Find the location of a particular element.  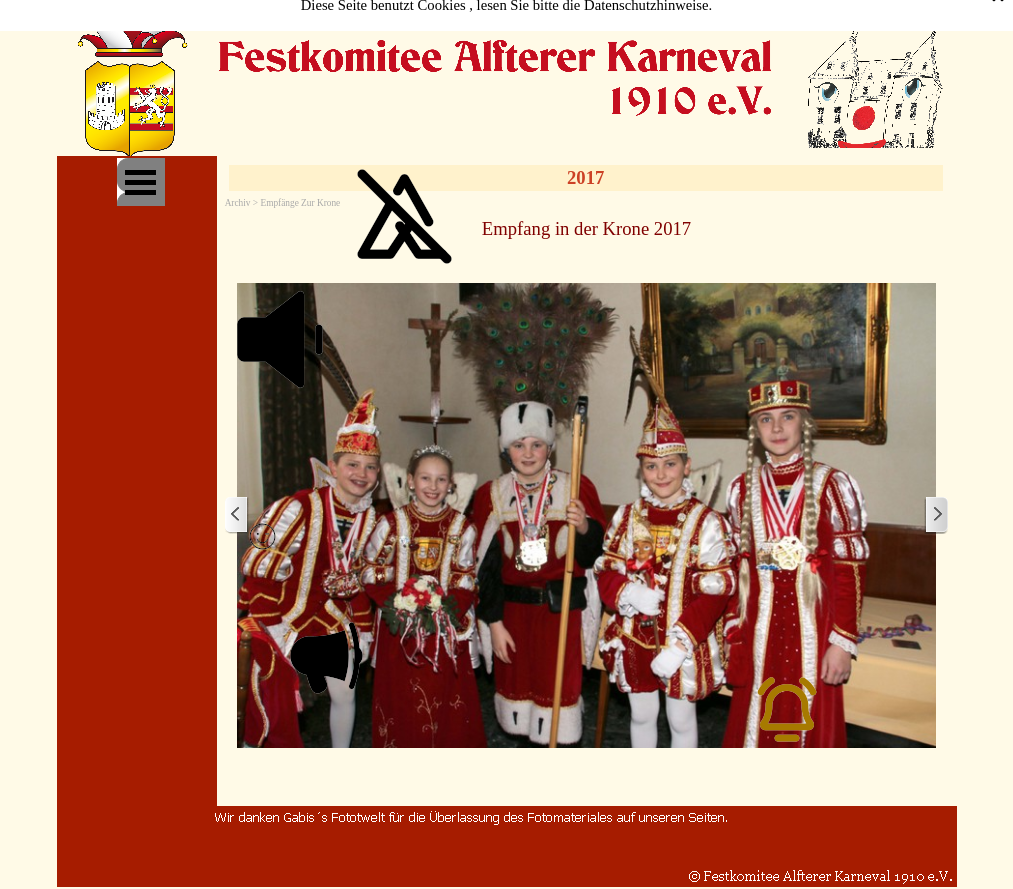

insert a winking emoji or emoticon is located at coordinates (262, 536).